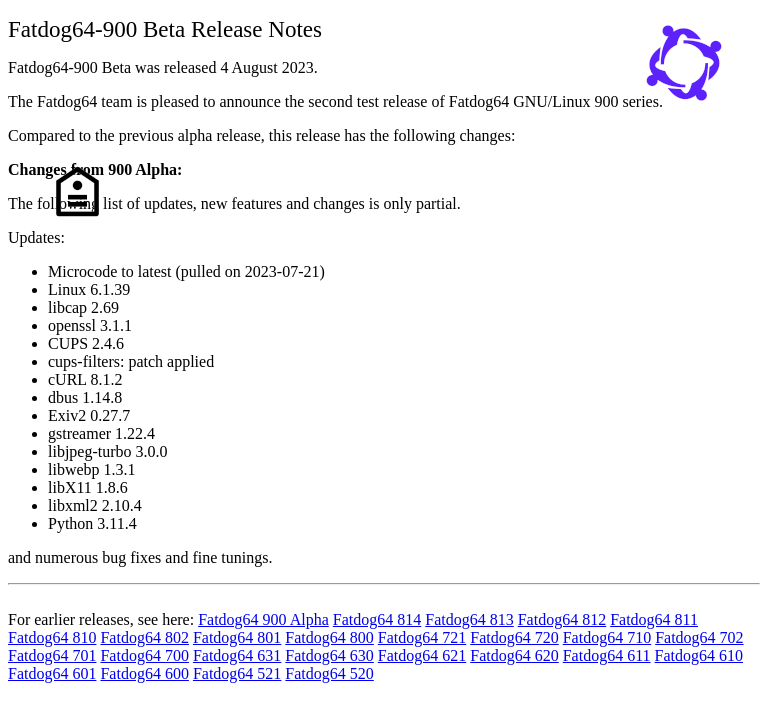  What do you see at coordinates (77, 192) in the screenshot?
I see `view product pricing or tag details` at bounding box center [77, 192].